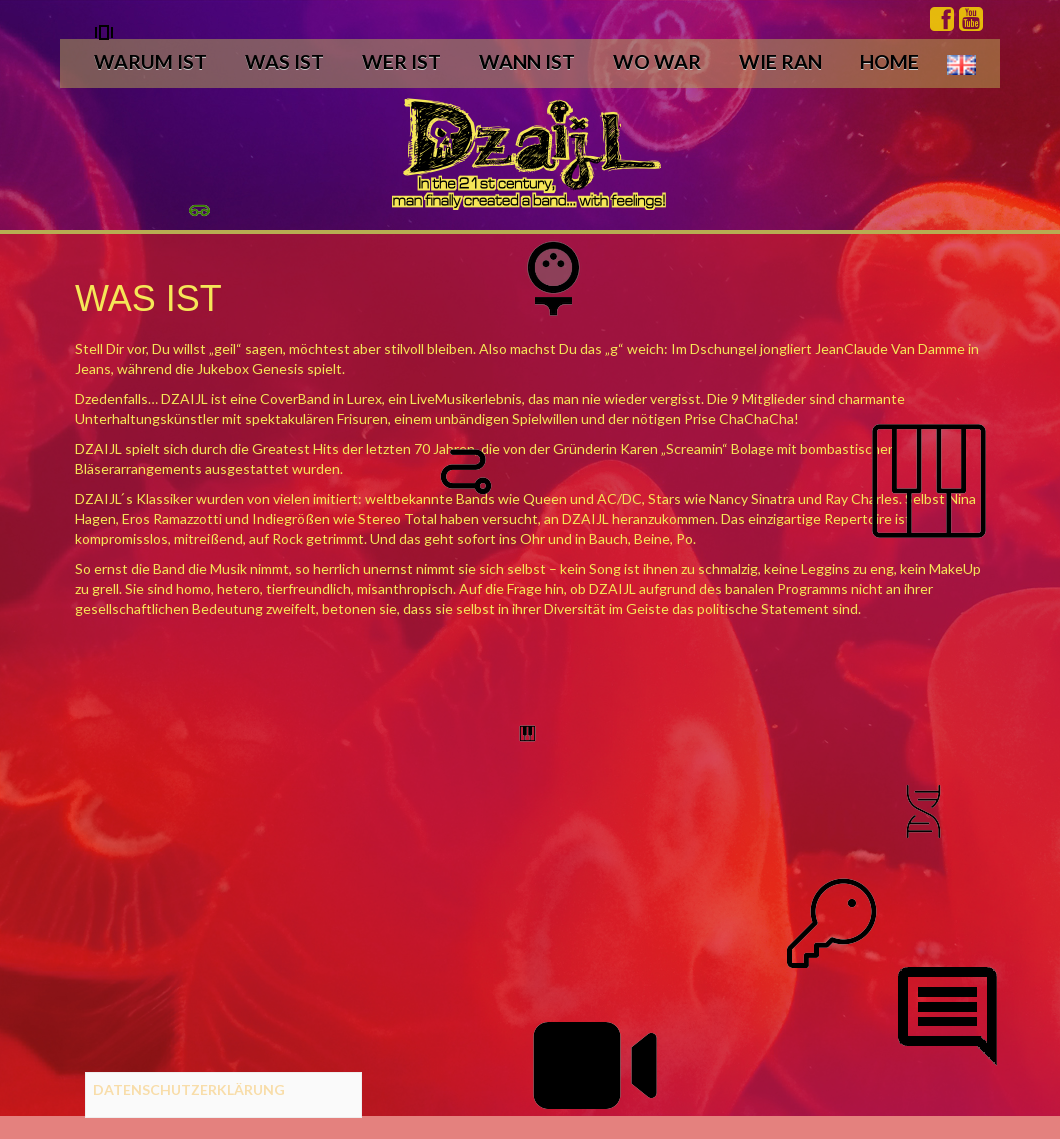 The image size is (1060, 1139). I want to click on view or edit a route path, so click(466, 469).